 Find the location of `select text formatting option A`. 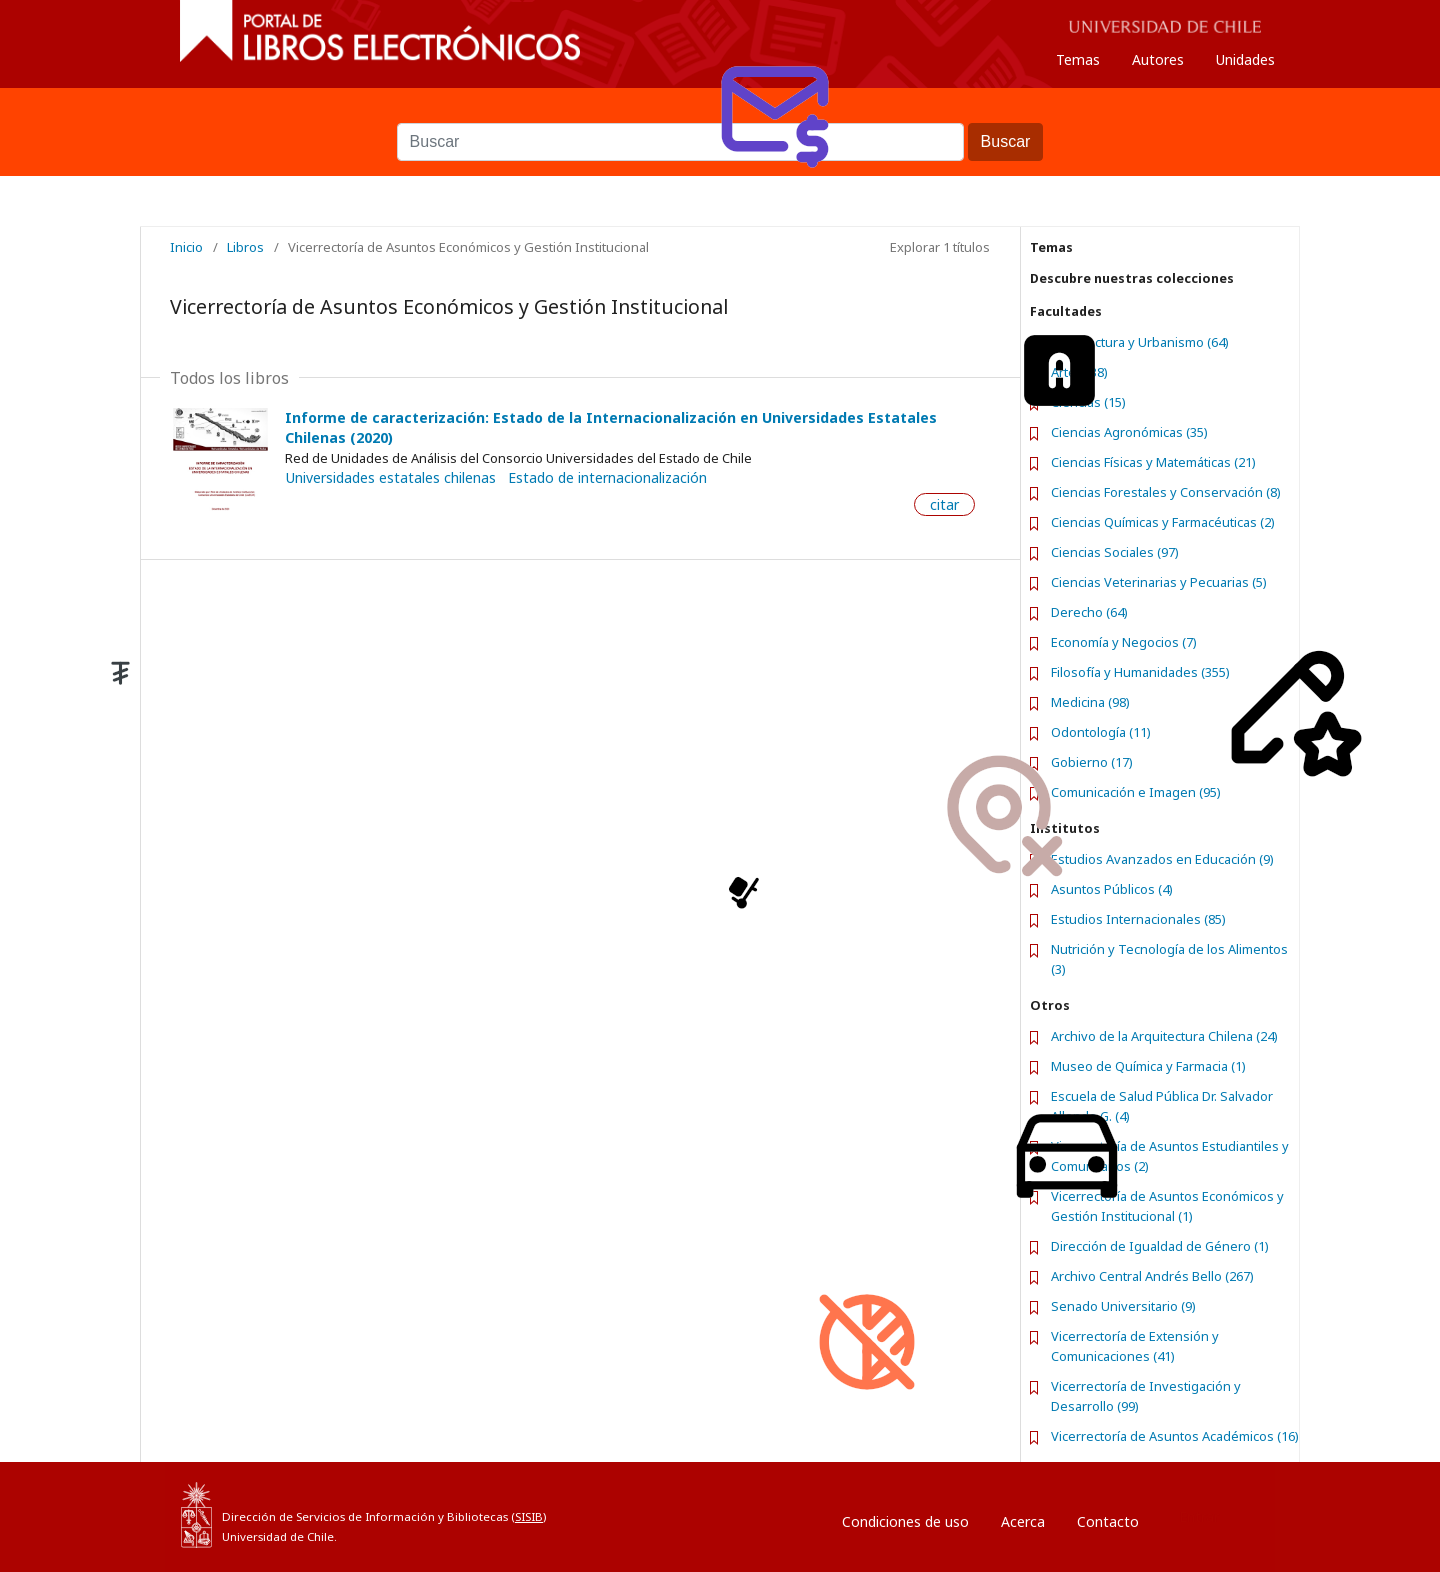

select text formatting option A is located at coordinates (1059, 370).